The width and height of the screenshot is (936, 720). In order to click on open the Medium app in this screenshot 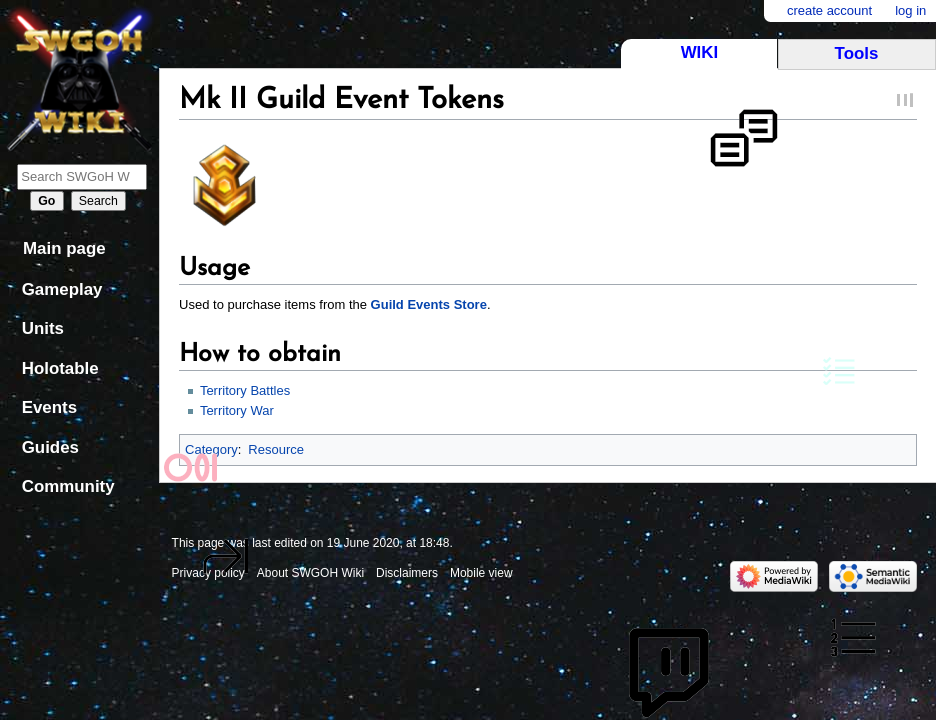, I will do `click(190, 467)`.